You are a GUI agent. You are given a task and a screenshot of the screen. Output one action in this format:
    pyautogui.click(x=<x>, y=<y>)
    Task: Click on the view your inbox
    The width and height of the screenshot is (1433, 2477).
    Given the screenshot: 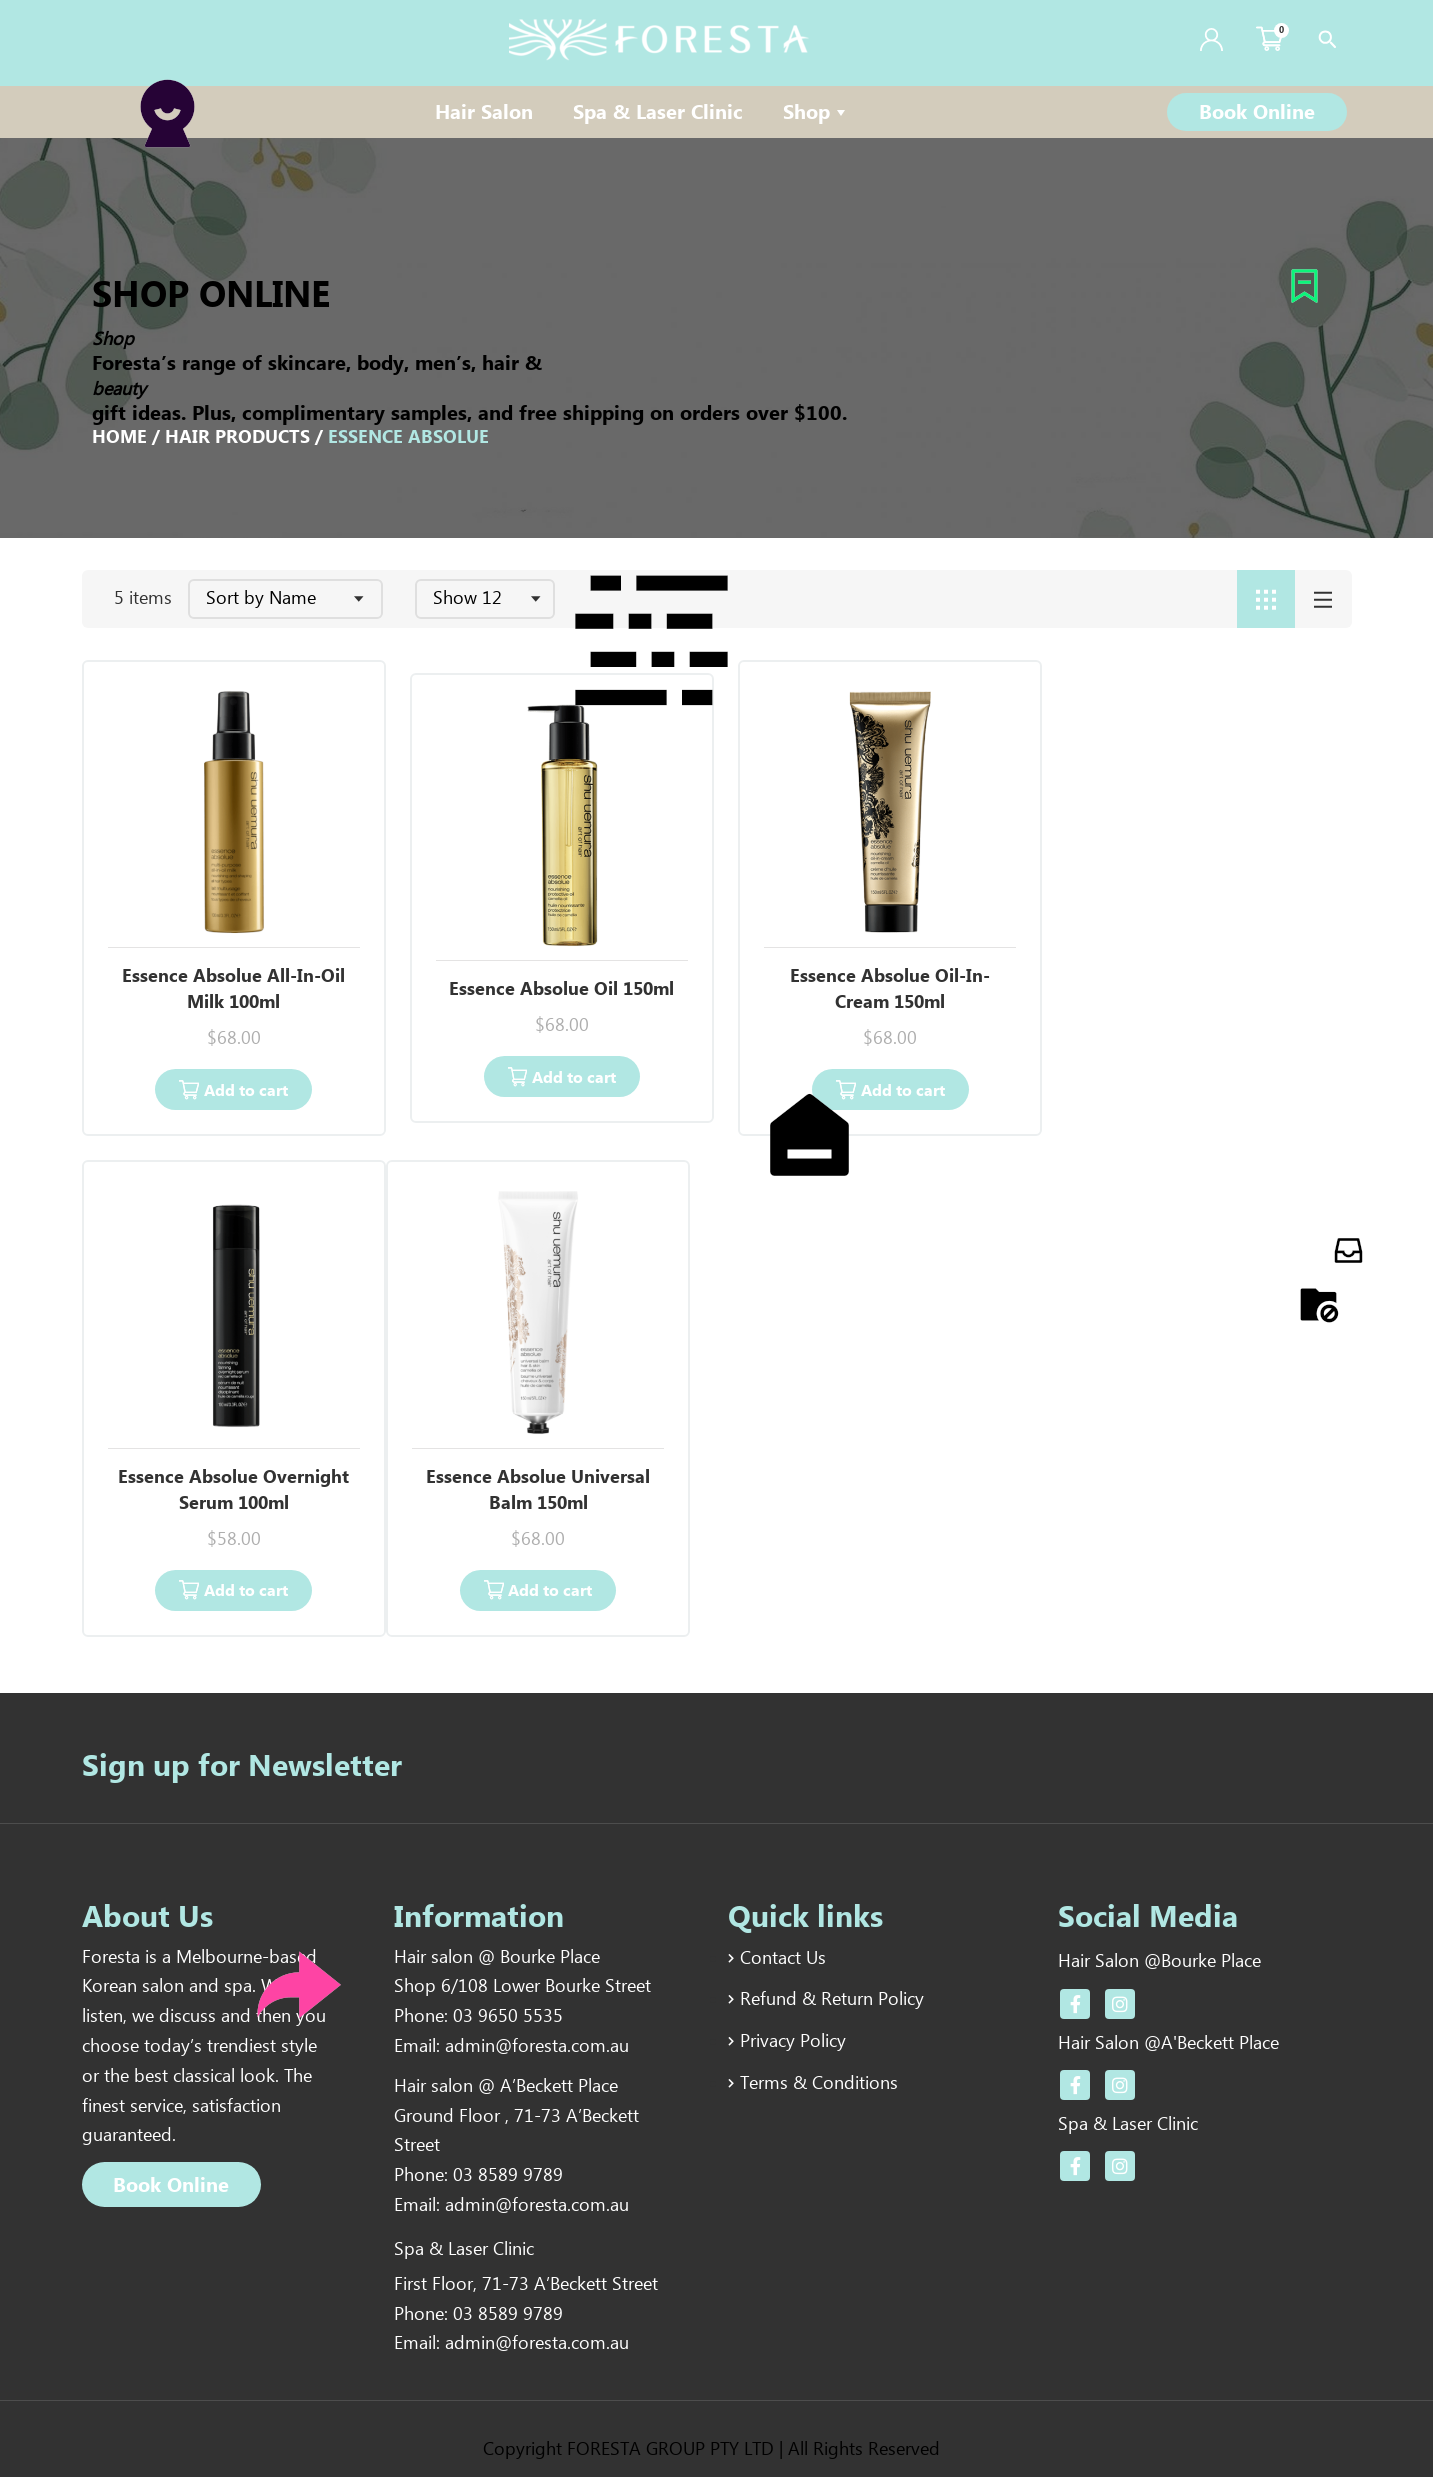 What is the action you would take?
    pyautogui.click(x=1348, y=1250)
    